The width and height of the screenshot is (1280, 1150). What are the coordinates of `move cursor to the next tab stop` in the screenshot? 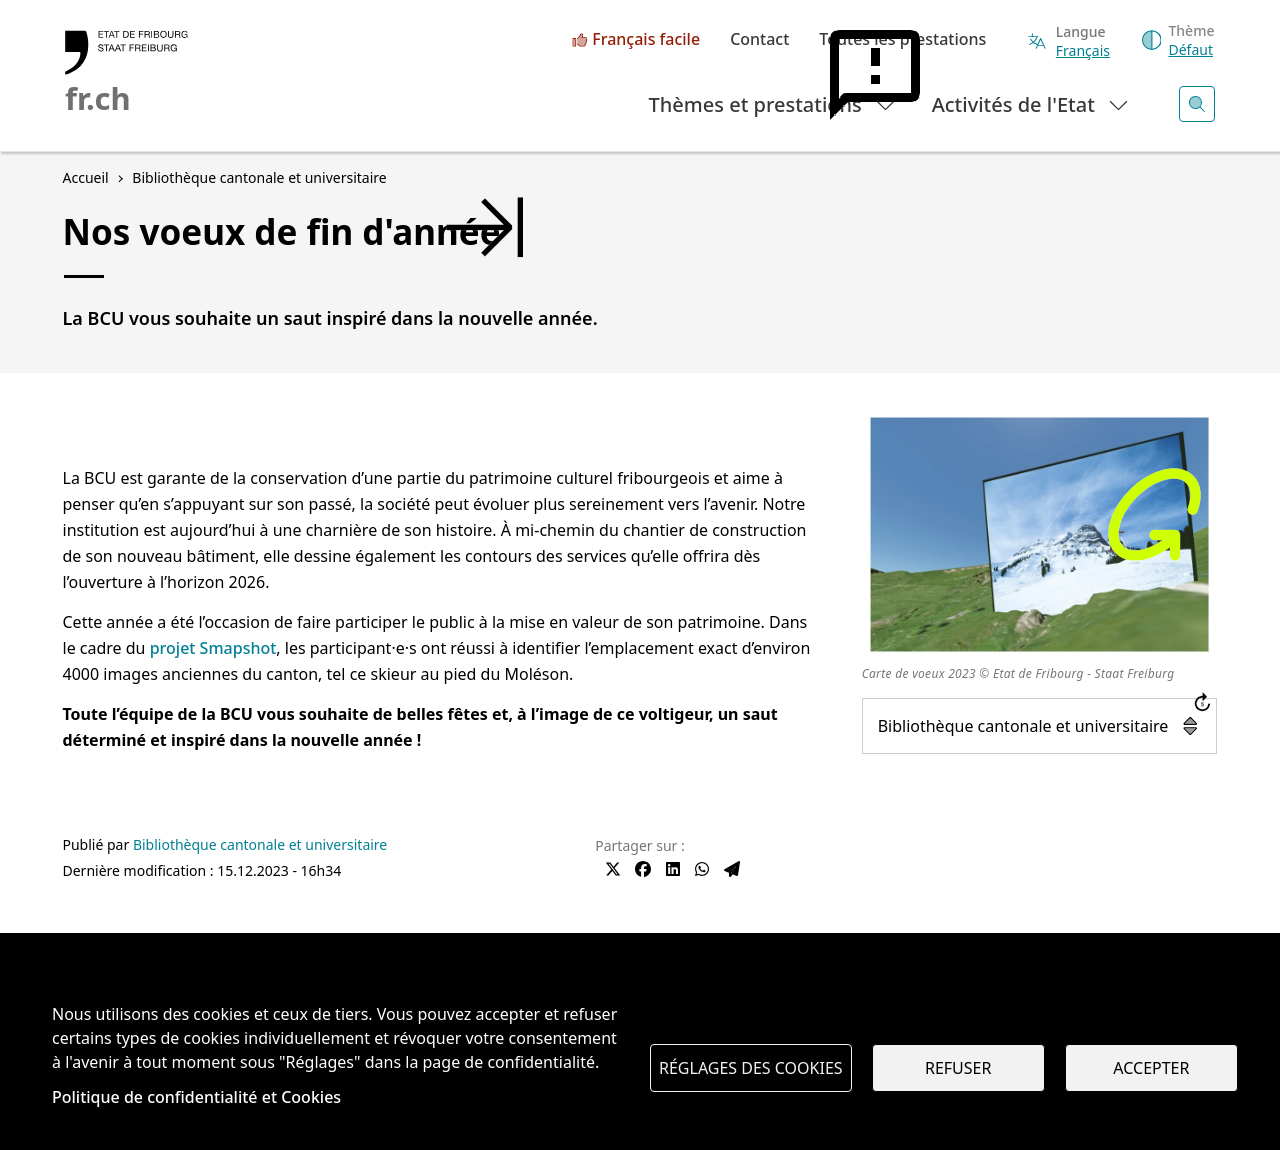 It's located at (479, 224).